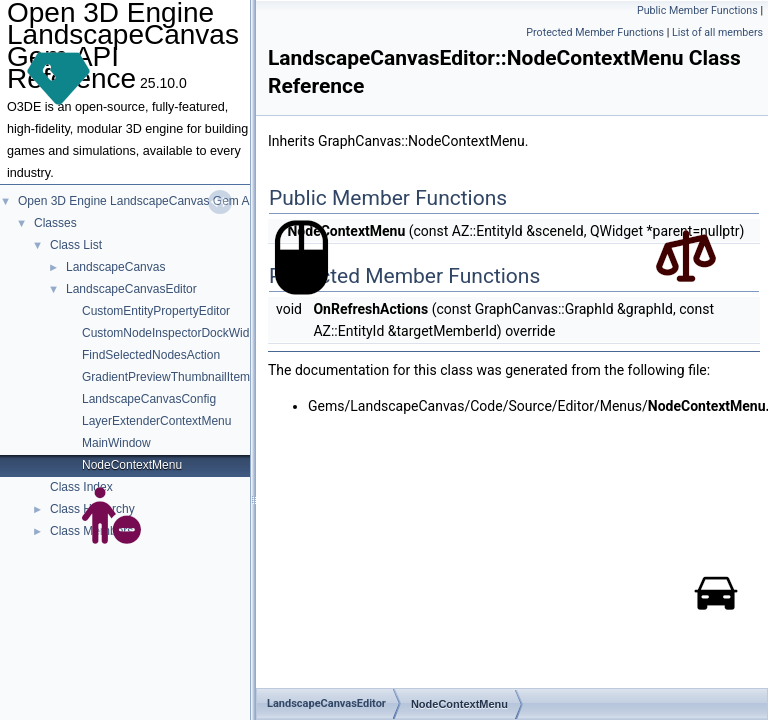 This screenshot has width=768, height=720. I want to click on indicates premium or pro membership status, so click(58, 77).